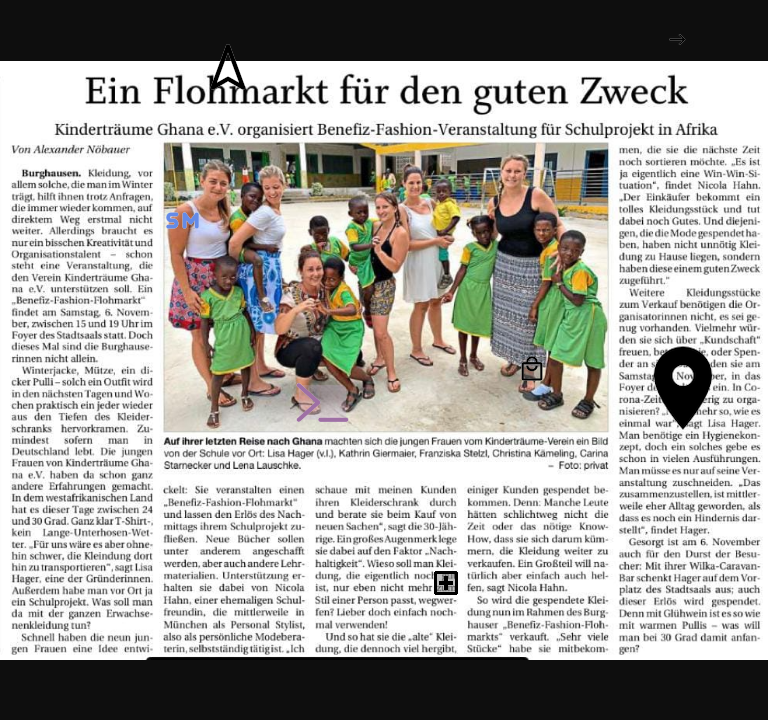  I want to click on navigate to the next item or screen, so click(677, 39).